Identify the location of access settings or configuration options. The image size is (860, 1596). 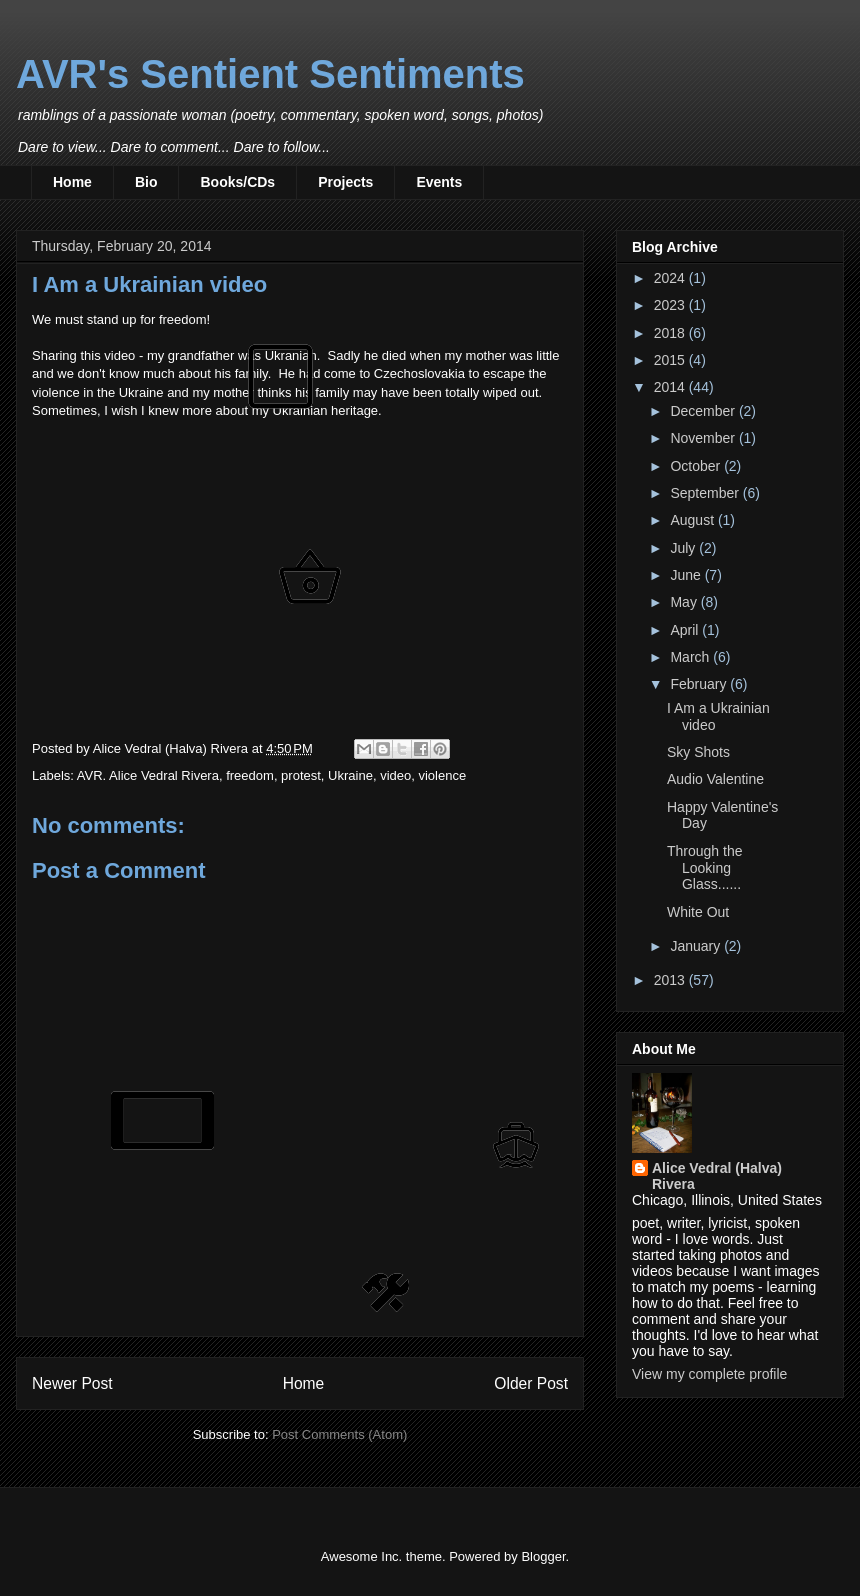
(385, 1292).